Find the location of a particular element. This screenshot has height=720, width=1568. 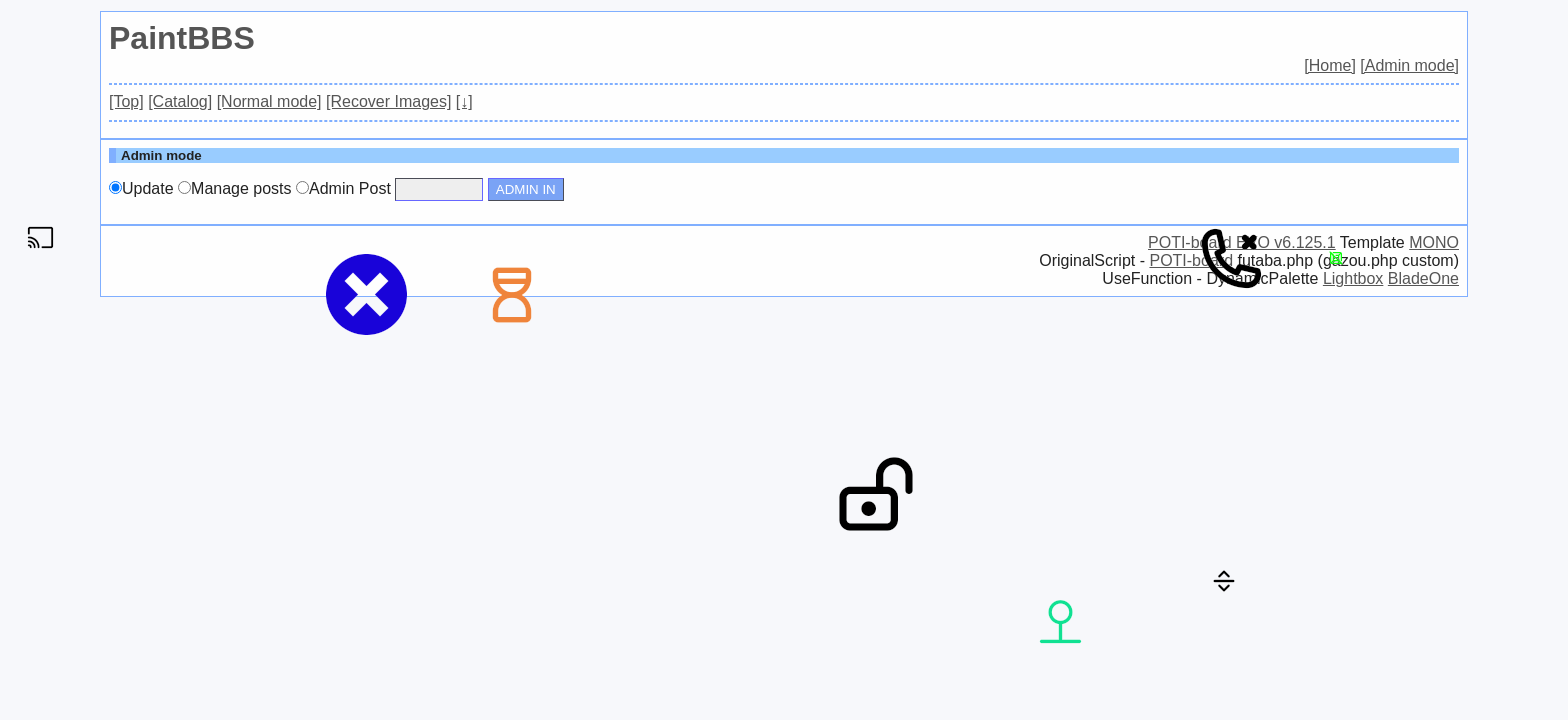

cast your screen to another device is located at coordinates (40, 237).